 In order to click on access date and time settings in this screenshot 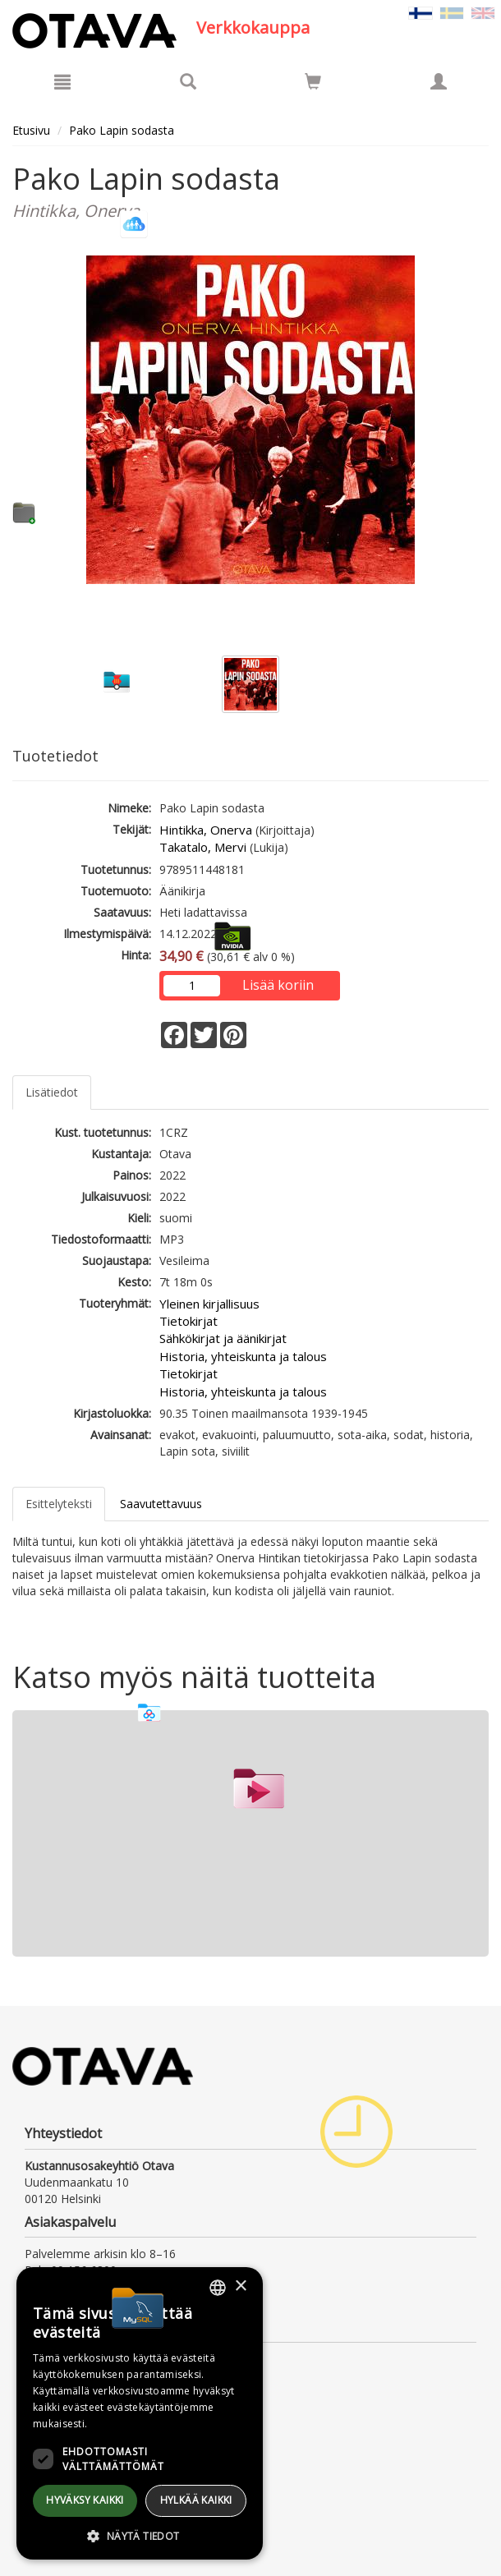, I will do `click(356, 2132)`.